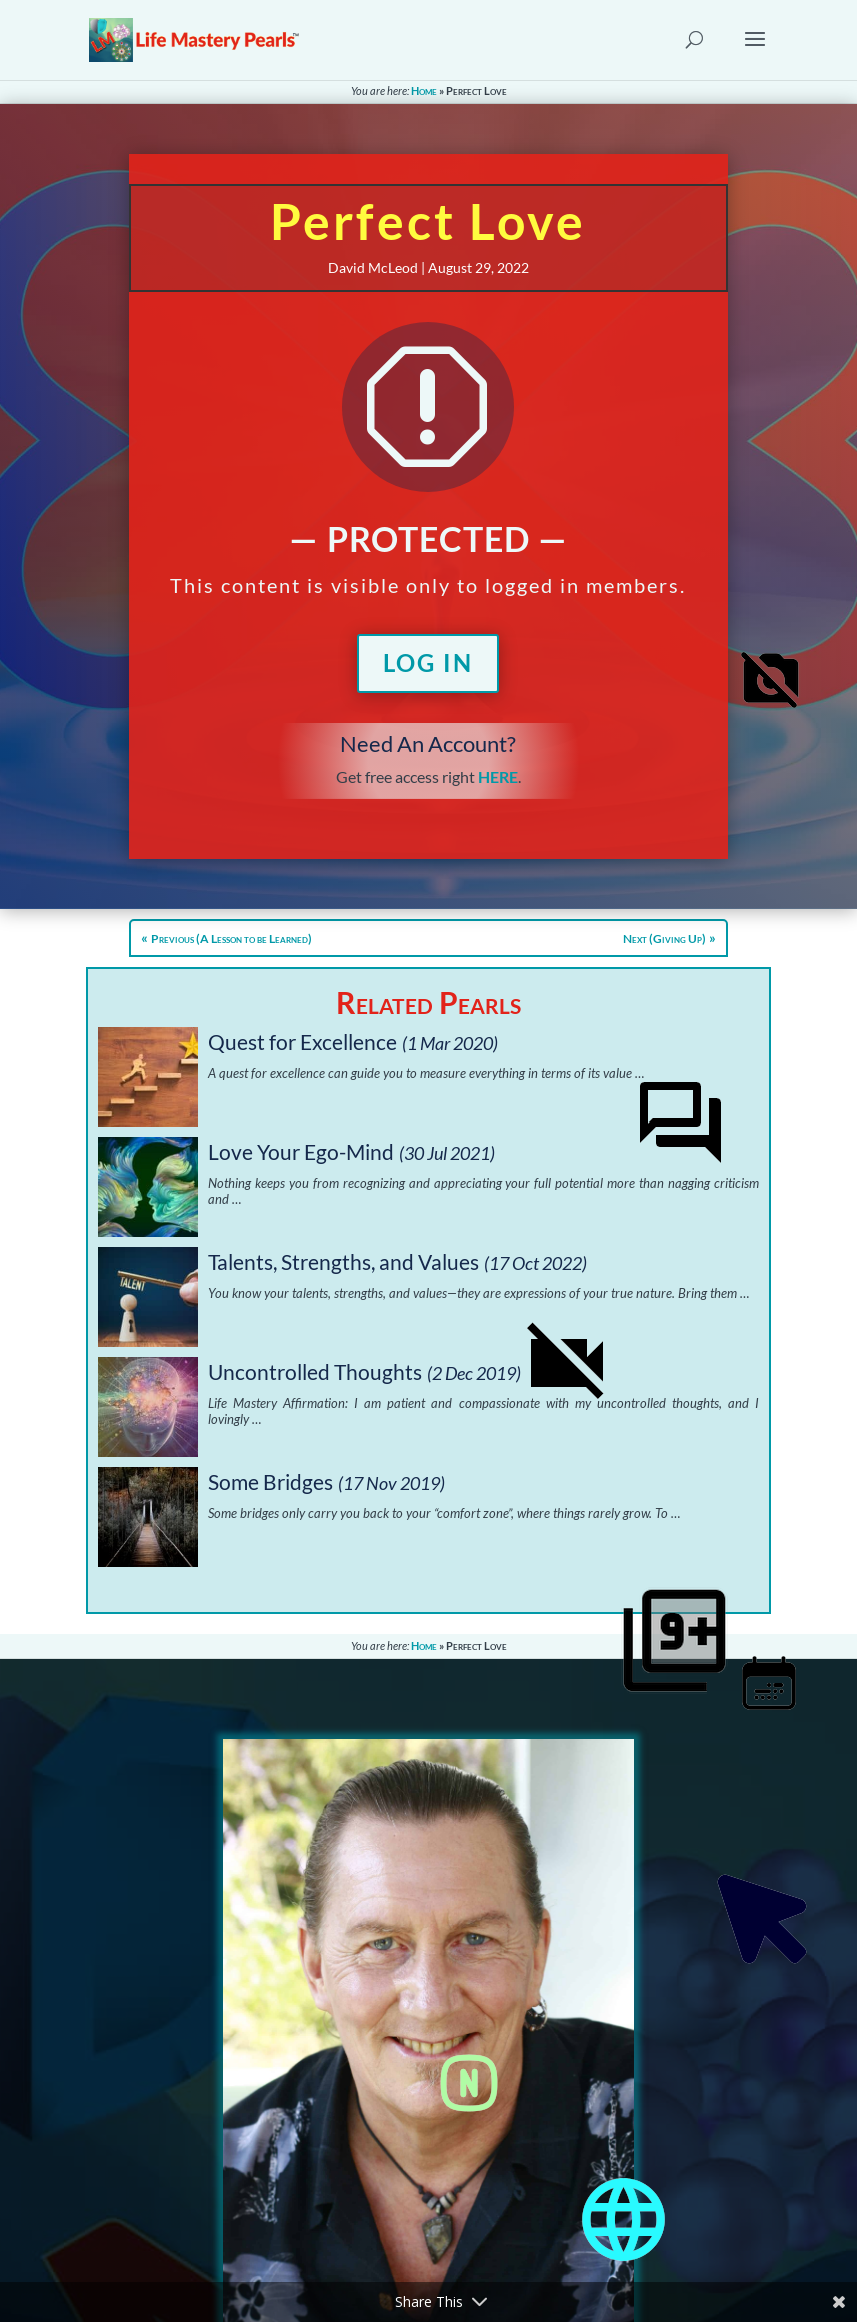 The image size is (857, 2322). What do you see at coordinates (680, 1122) in the screenshot?
I see `open discussion forum or community chat` at bounding box center [680, 1122].